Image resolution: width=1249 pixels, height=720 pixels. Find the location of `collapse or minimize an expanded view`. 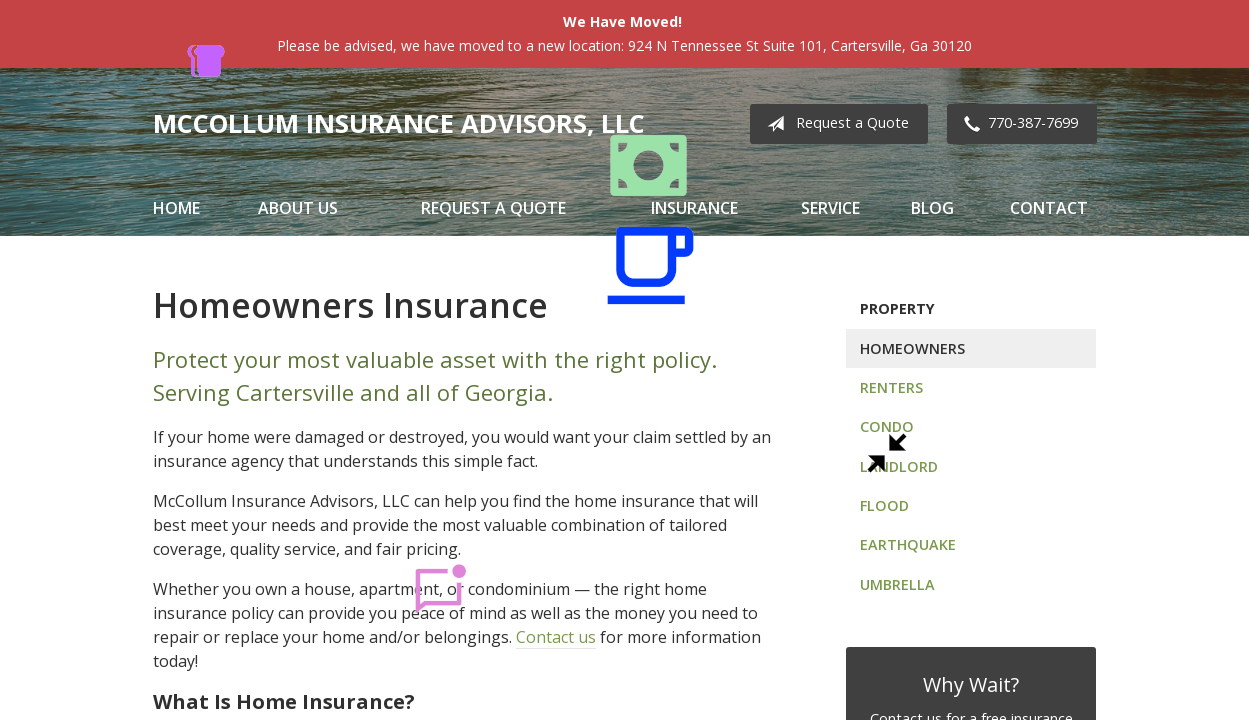

collapse or minimize an expanded view is located at coordinates (887, 453).